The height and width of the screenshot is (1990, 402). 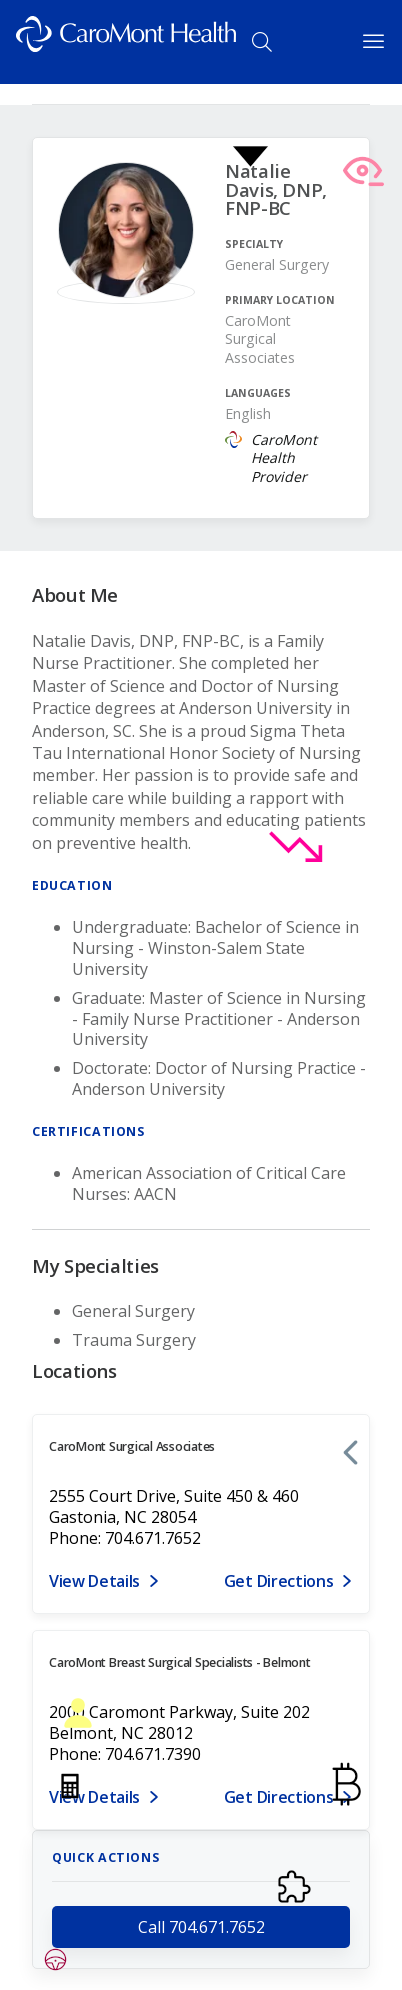 I want to click on access driving or navigation mode, so click(x=55, y=1959).